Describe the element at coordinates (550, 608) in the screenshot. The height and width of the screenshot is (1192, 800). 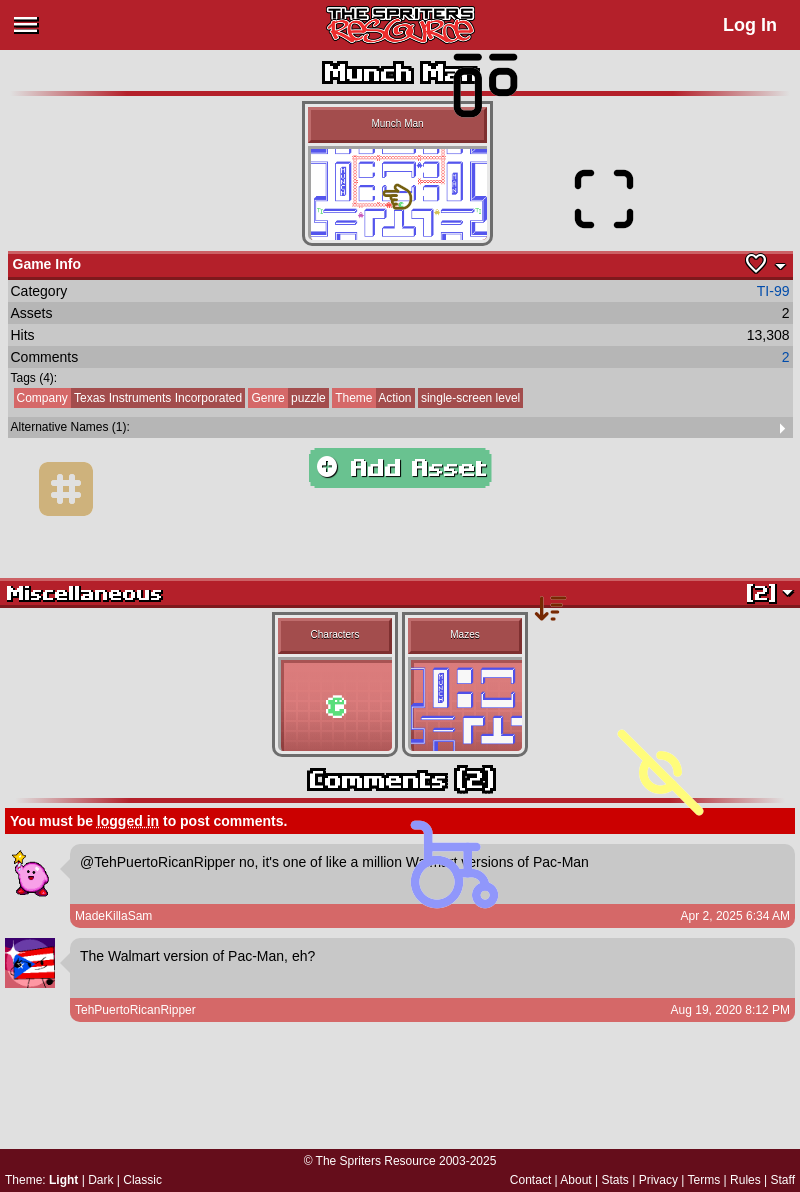
I see `sort items from largest to smallest` at that location.